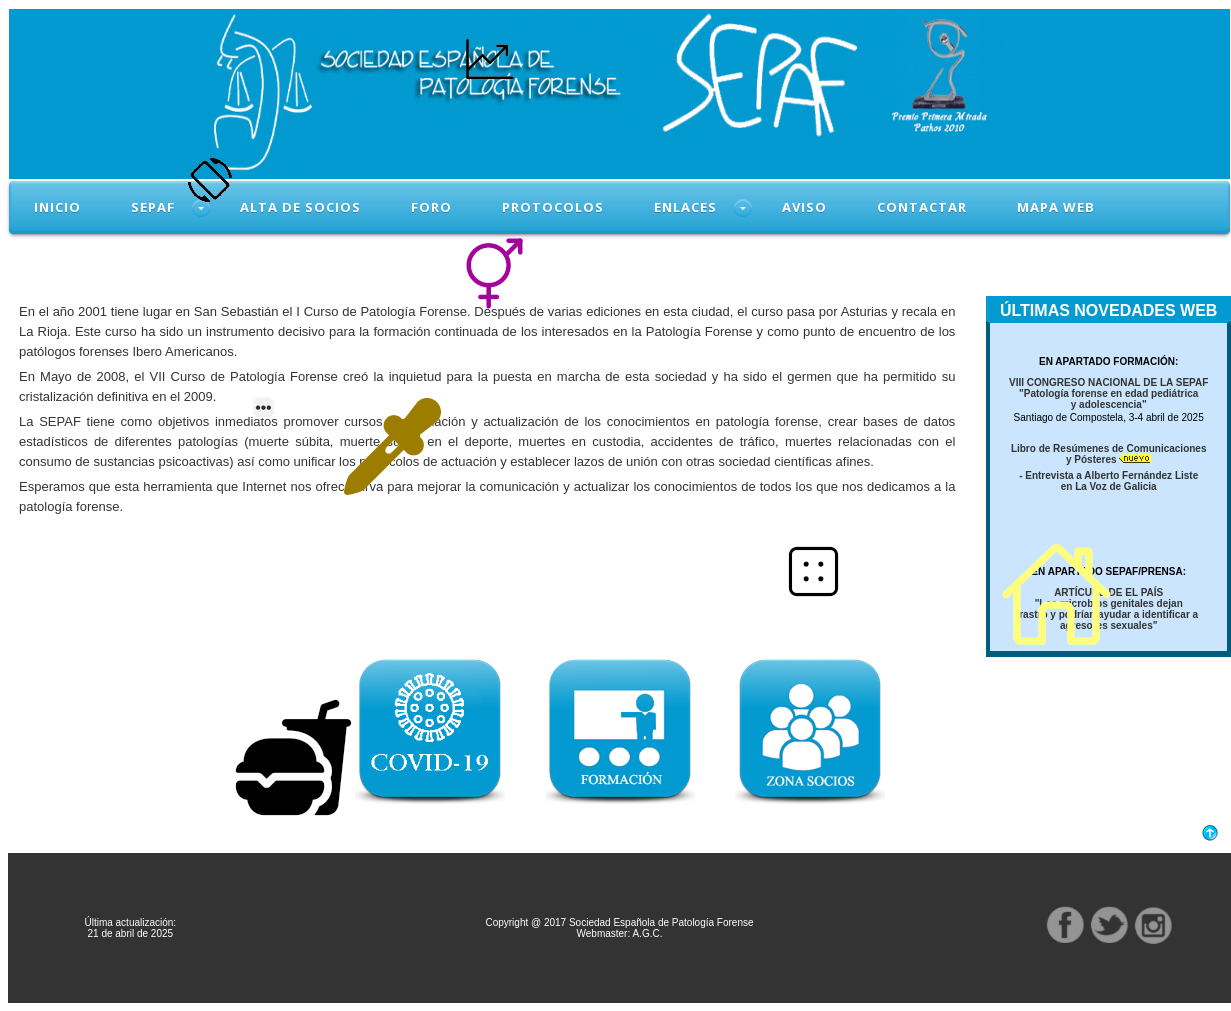 Image resolution: width=1231 pixels, height=1011 pixels. What do you see at coordinates (392, 446) in the screenshot?
I see `pick a color from the screen` at bounding box center [392, 446].